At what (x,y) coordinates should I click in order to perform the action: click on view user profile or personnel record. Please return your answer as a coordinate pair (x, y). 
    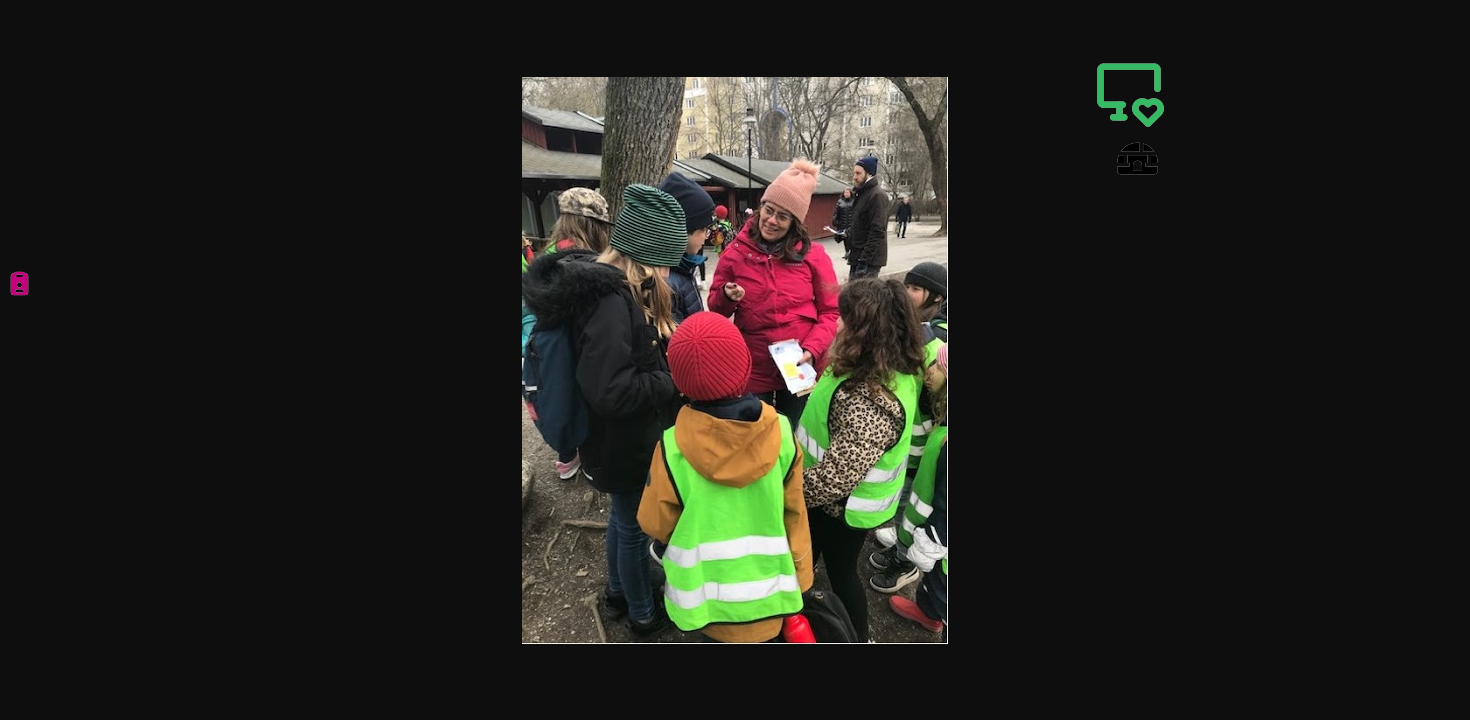
    Looking at the image, I should click on (19, 283).